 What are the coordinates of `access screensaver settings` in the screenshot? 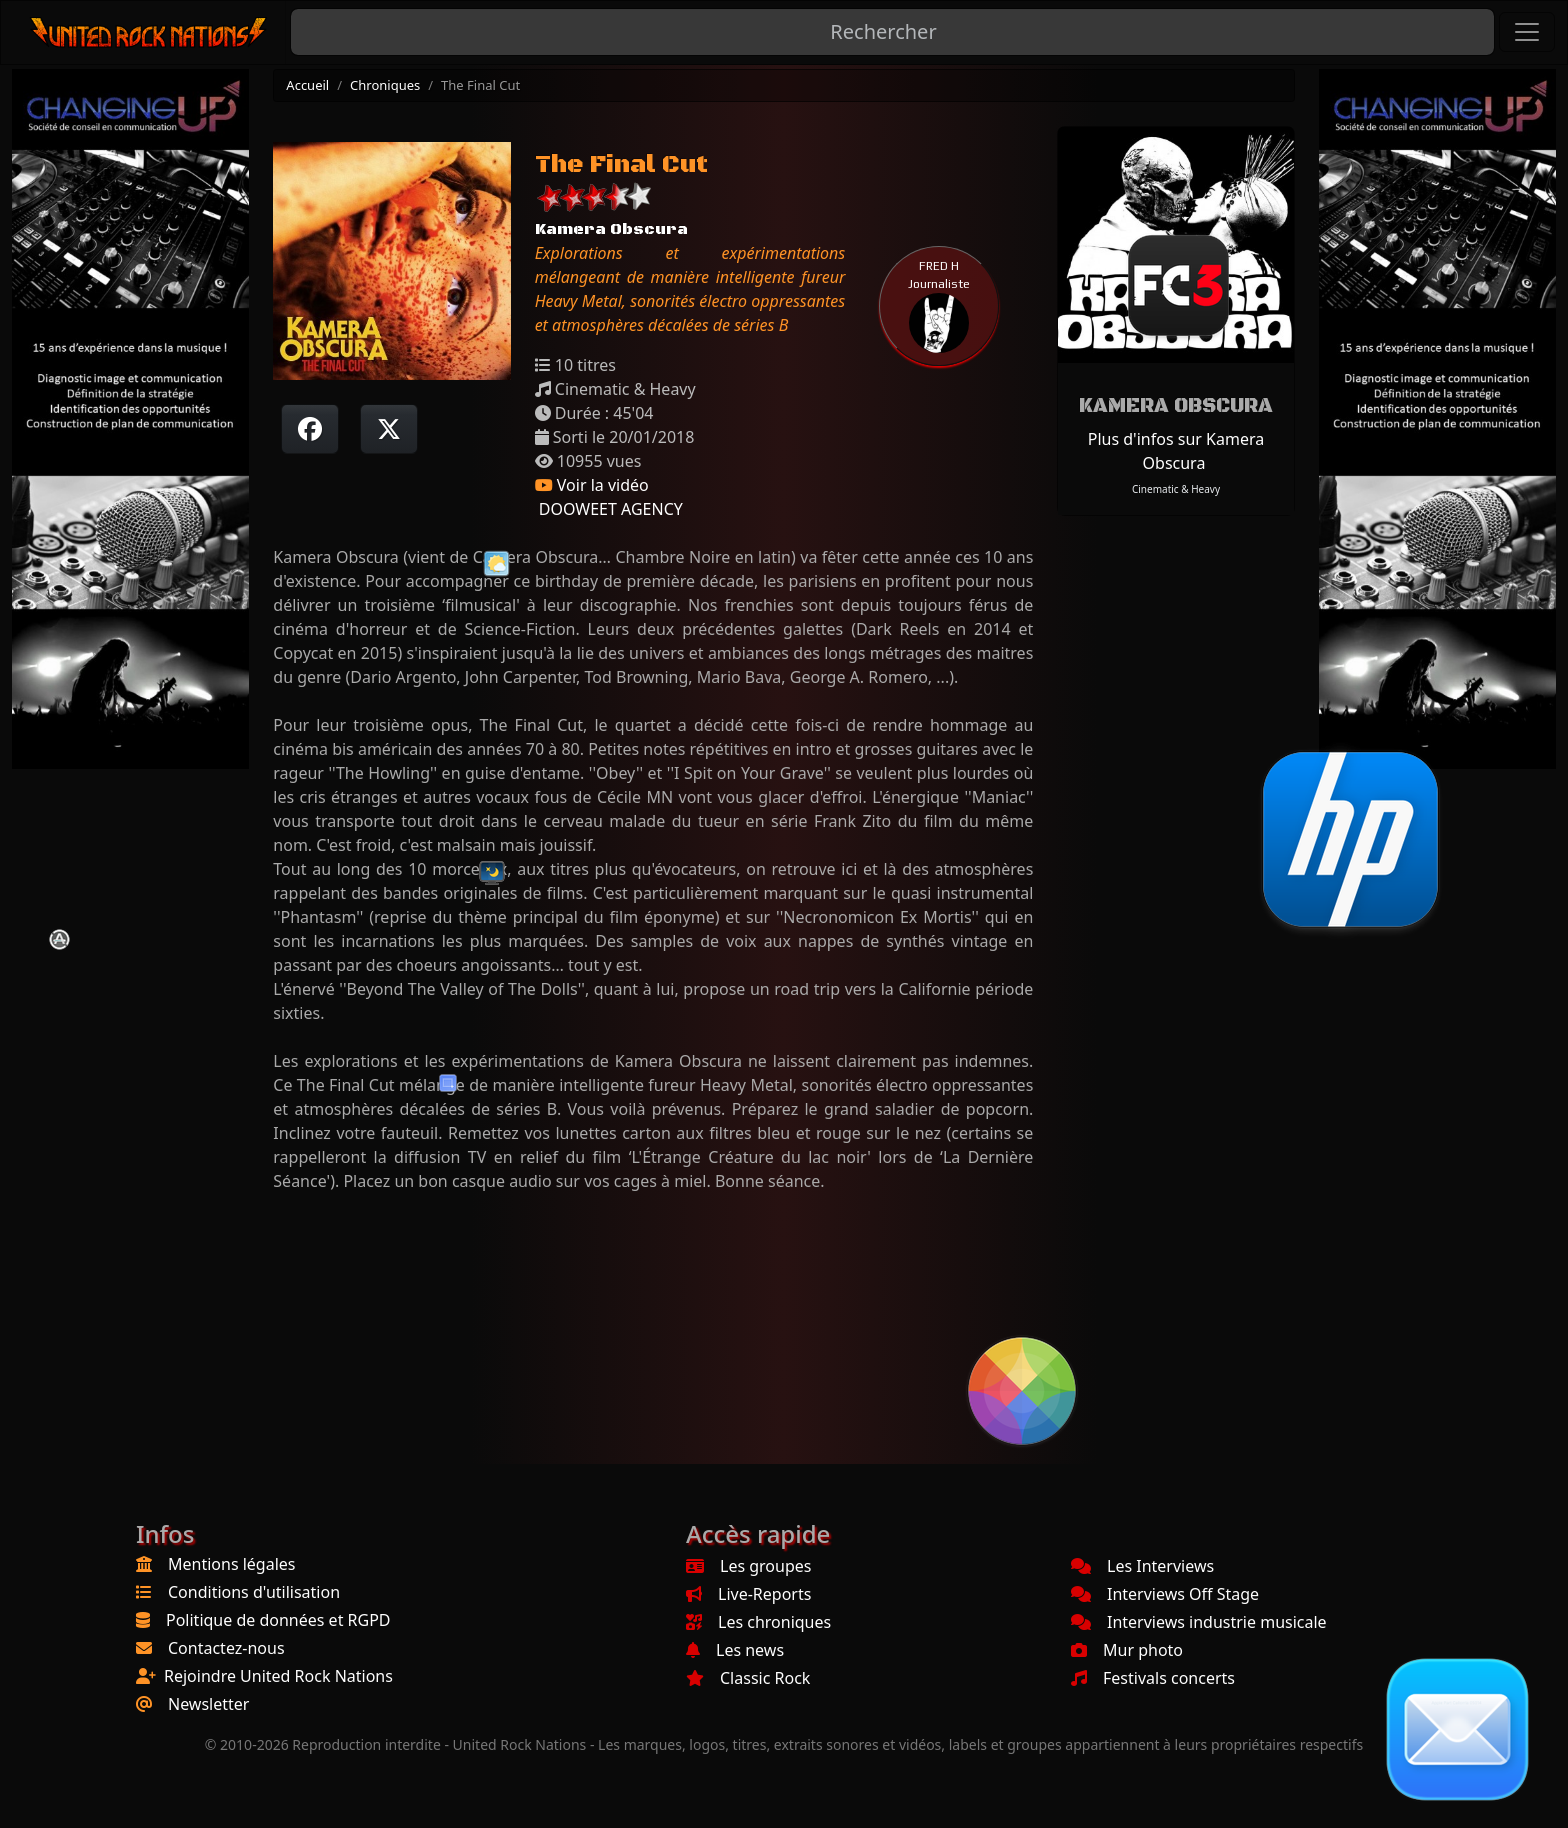 It's located at (492, 873).